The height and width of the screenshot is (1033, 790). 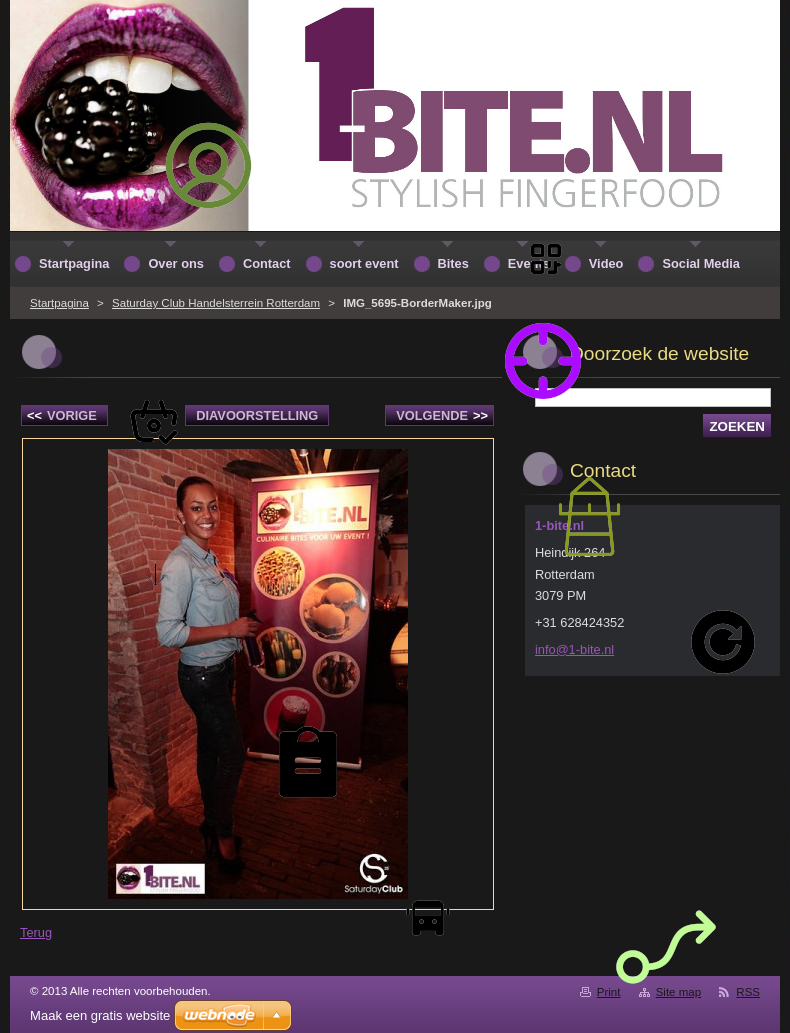 I want to click on view public transit options, so click(x=428, y=918).